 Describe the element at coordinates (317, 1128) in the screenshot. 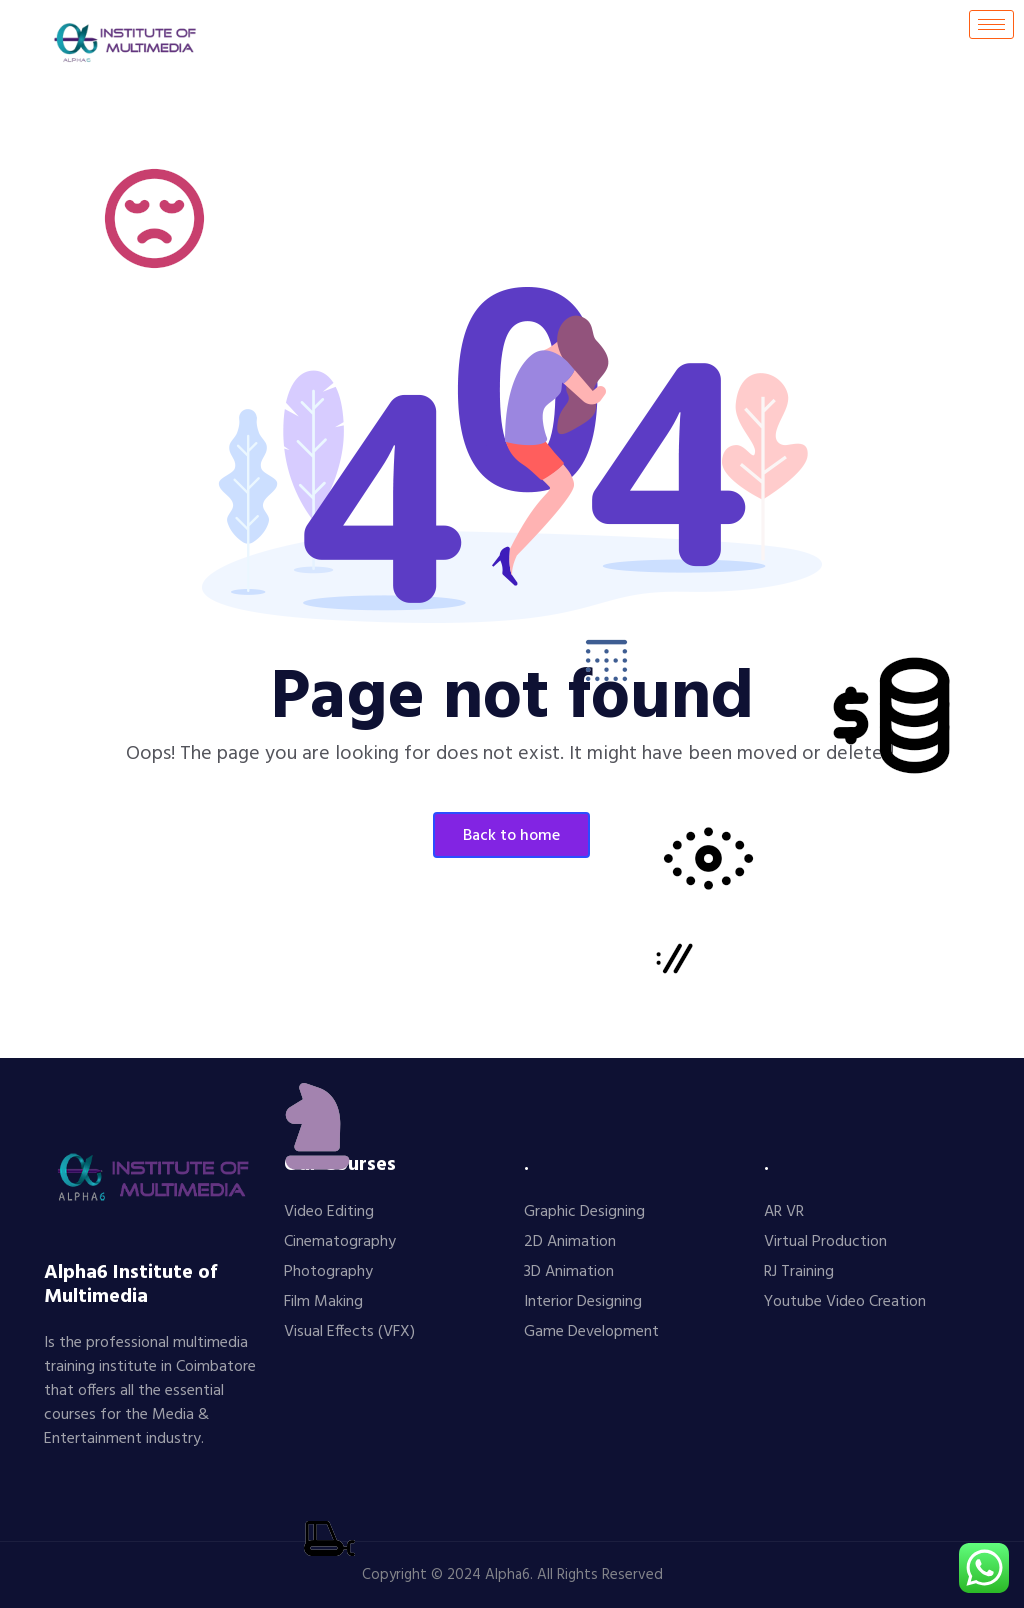

I see `play chess or open a chess game` at that location.